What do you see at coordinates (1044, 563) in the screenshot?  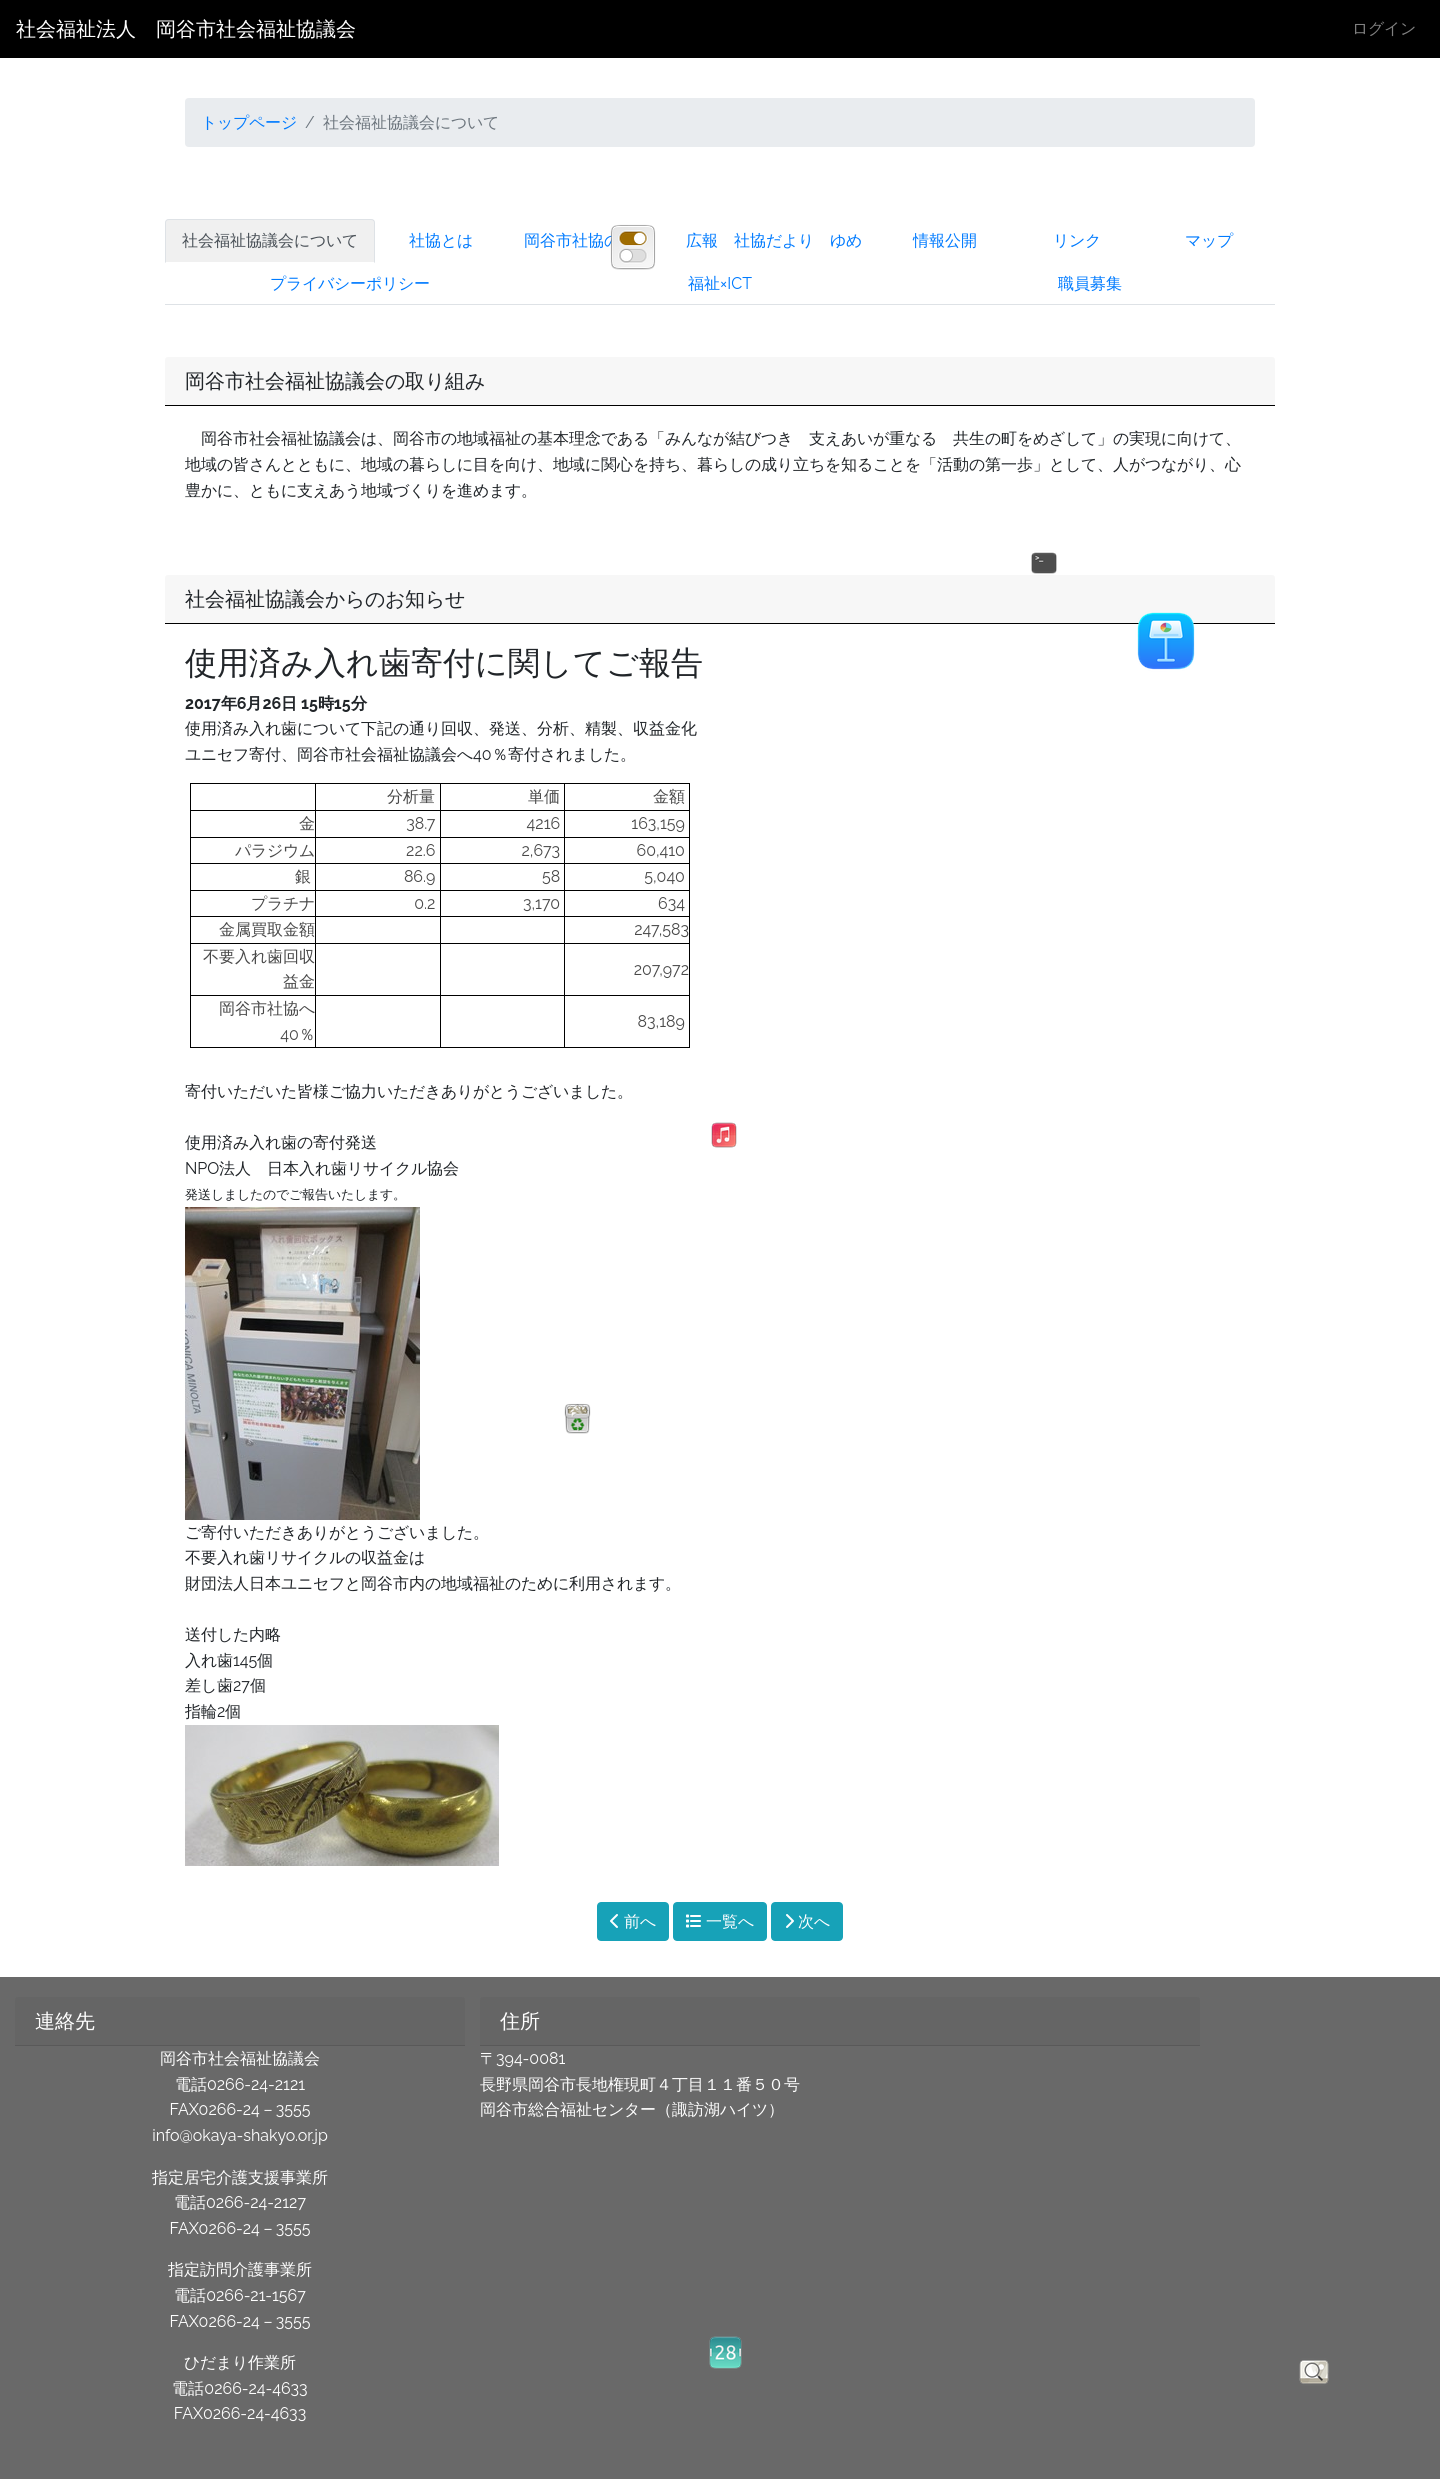 I see `open the terminal or command line` at bounding box center [1044, 563].